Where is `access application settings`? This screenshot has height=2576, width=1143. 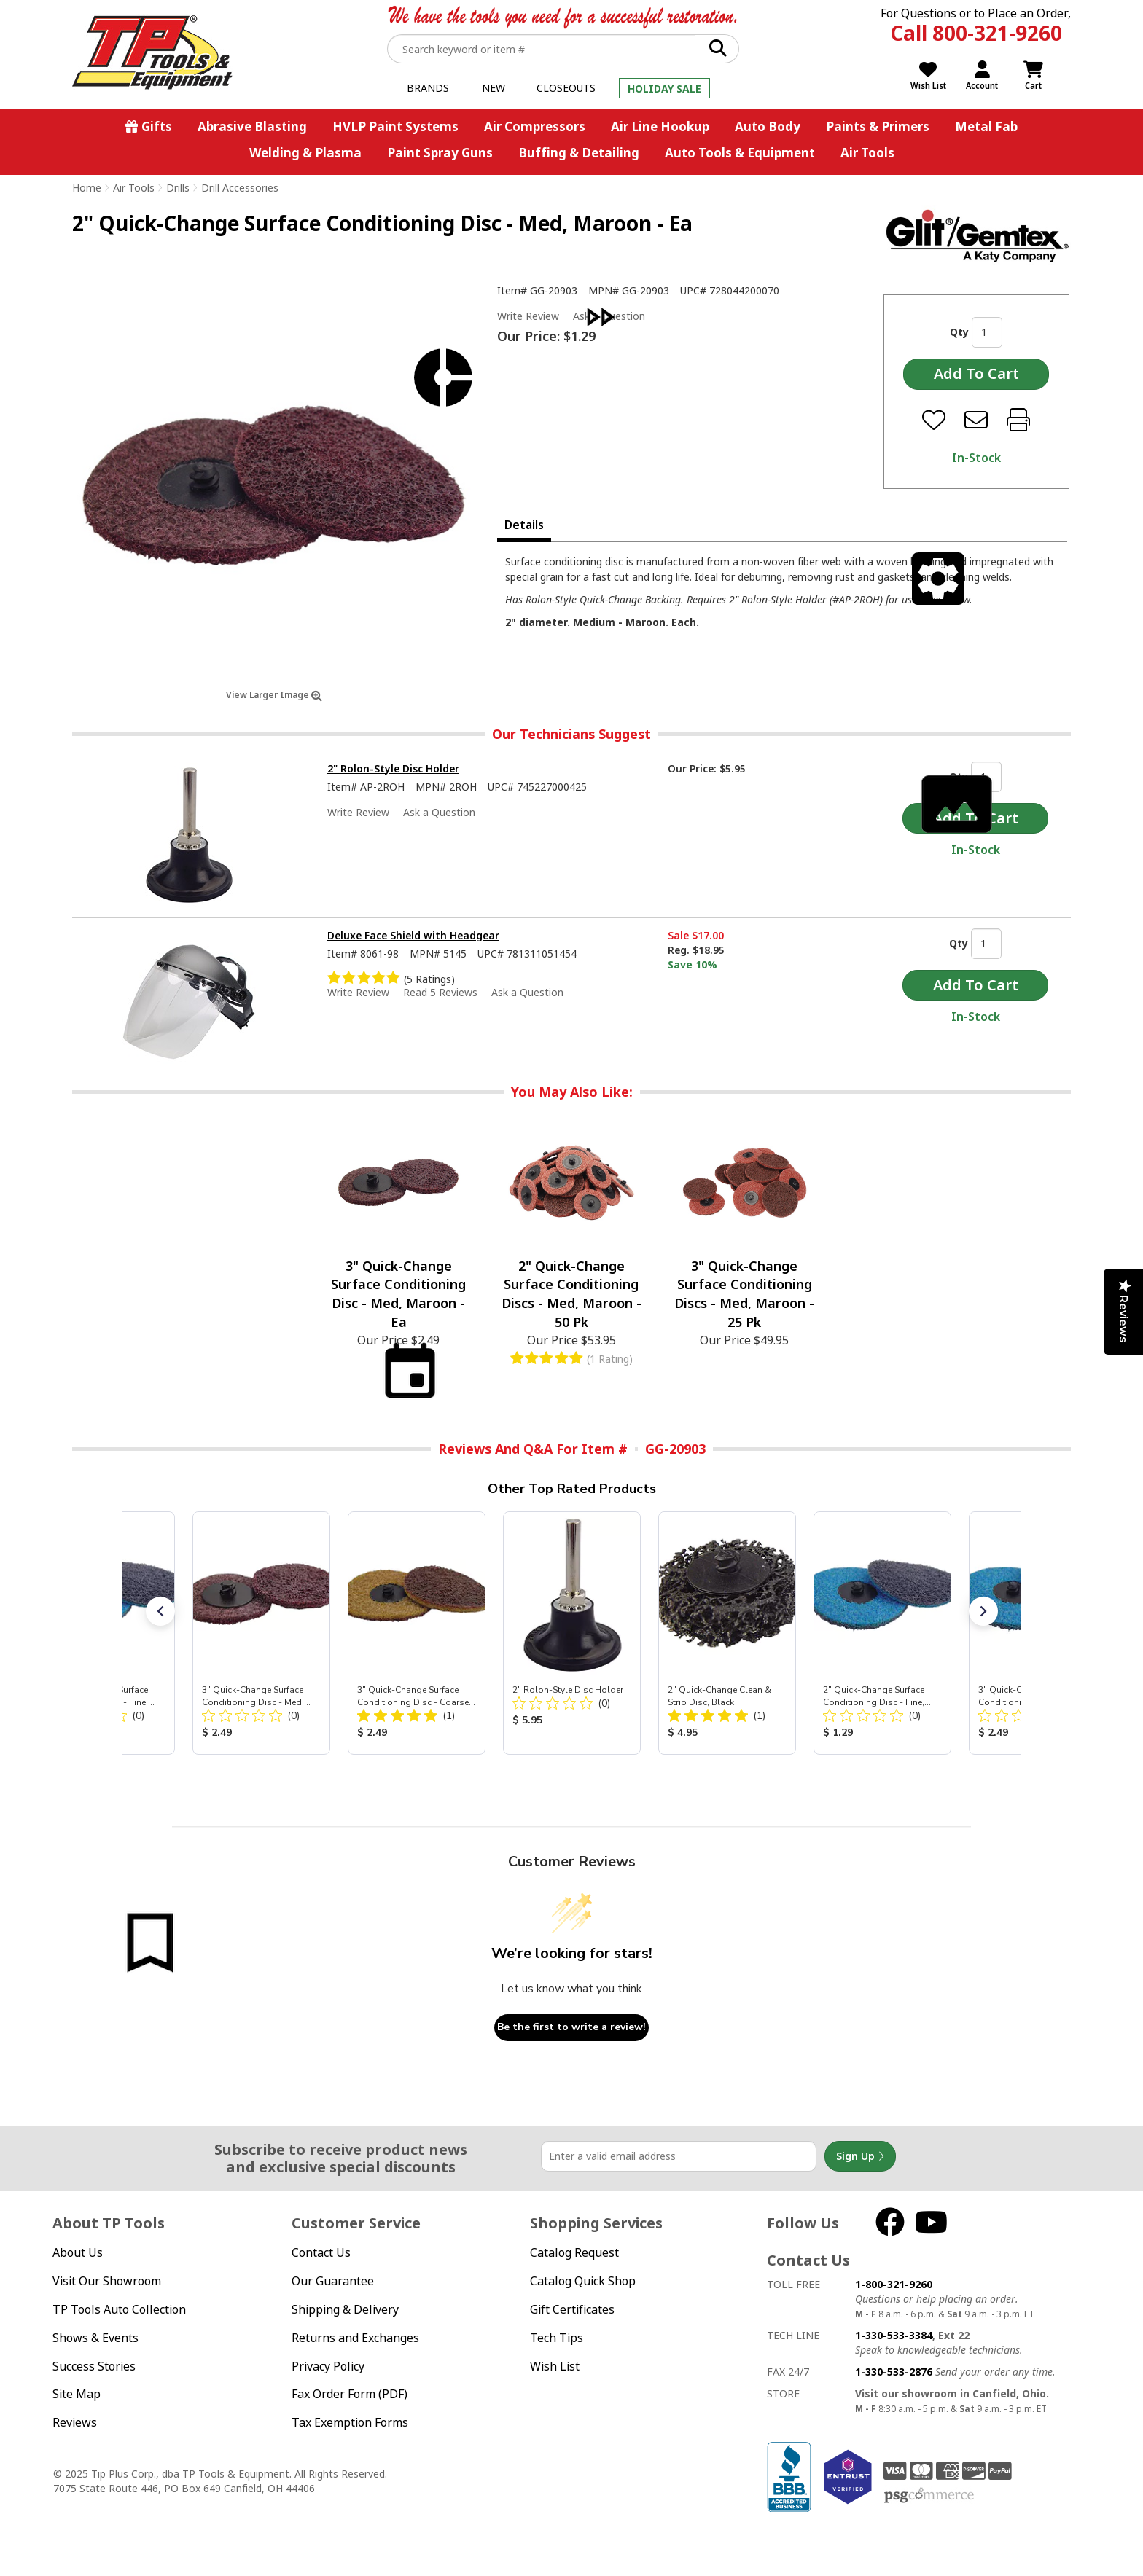
access application settings is located at coordinates (938, 579).